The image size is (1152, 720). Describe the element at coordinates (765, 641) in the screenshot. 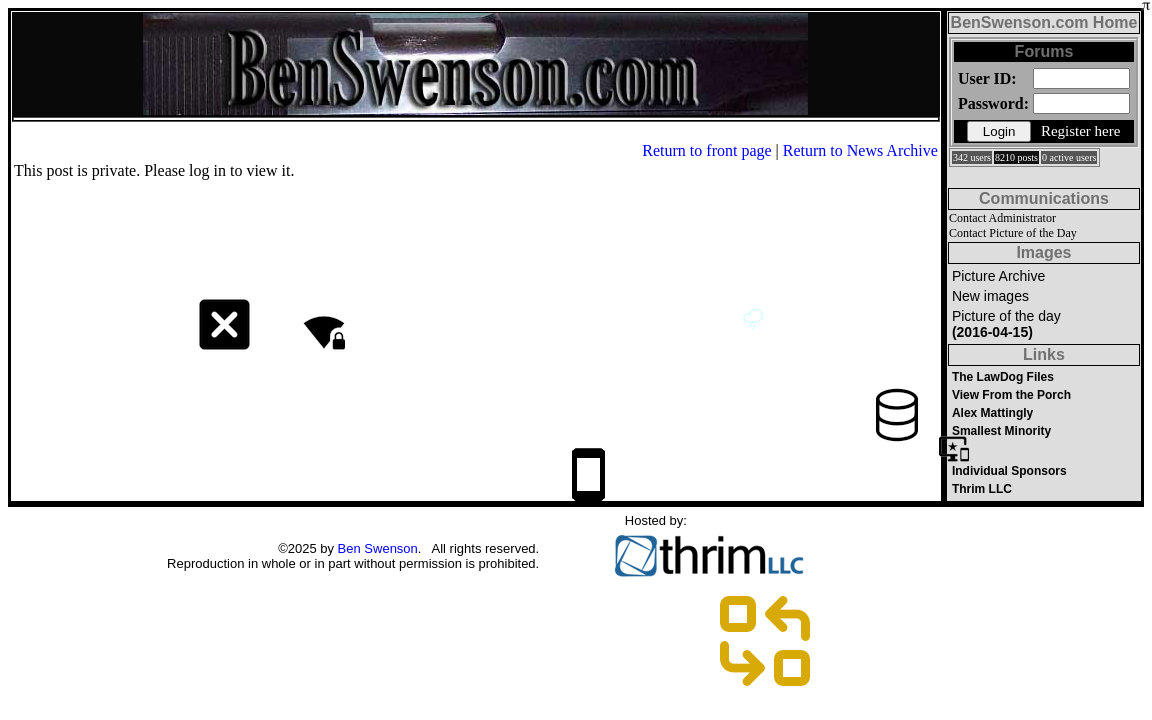

I see `swap or exchange two items` at that location.